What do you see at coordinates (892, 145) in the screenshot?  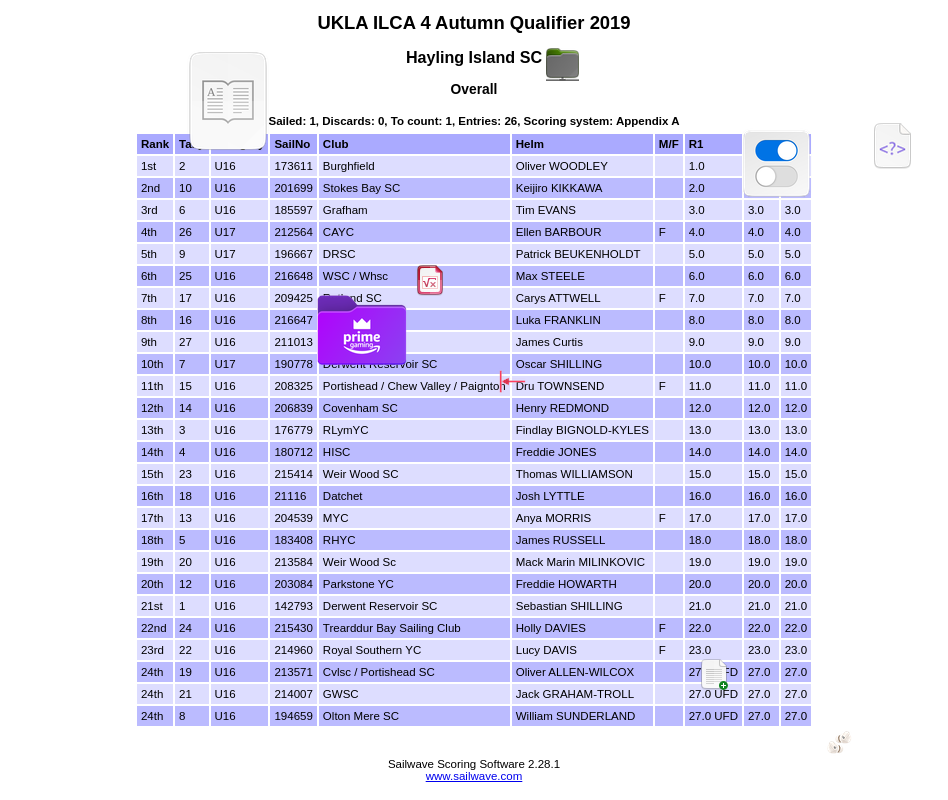 I see `a PHP source code file` at bounding box center [892, 145].